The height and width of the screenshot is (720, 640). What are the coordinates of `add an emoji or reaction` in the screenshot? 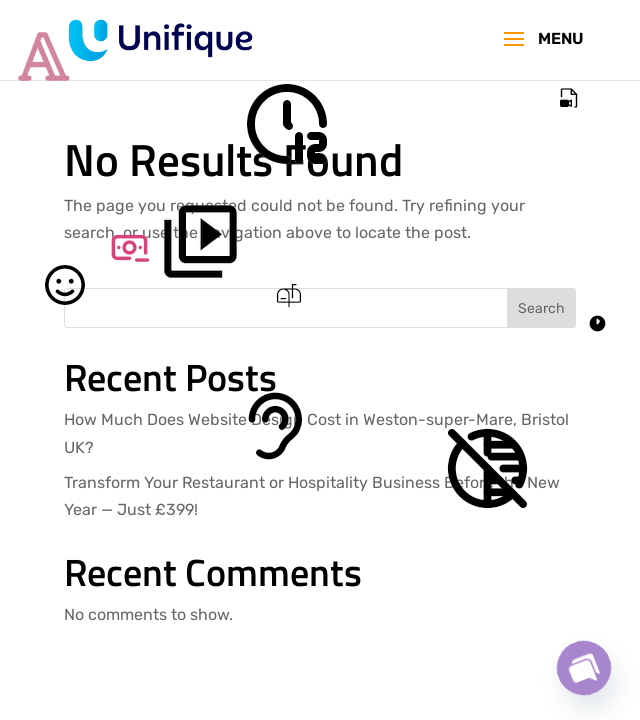 It's located at (65, 285).